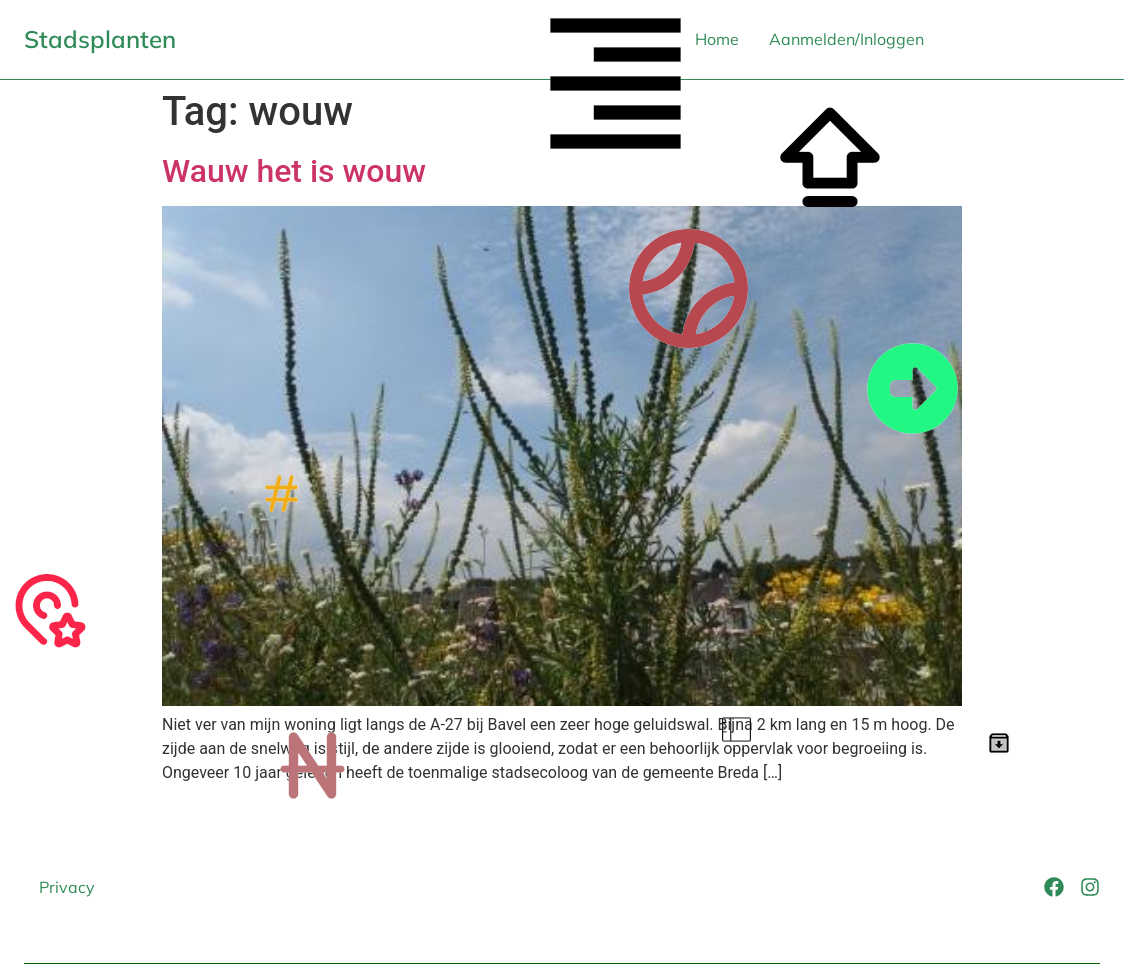 The height and width of the screenshot is (976, 1124). Describe the element at coordinates (736, 729) in the screenshot. I see `toggle the sidebar panel` at that location.